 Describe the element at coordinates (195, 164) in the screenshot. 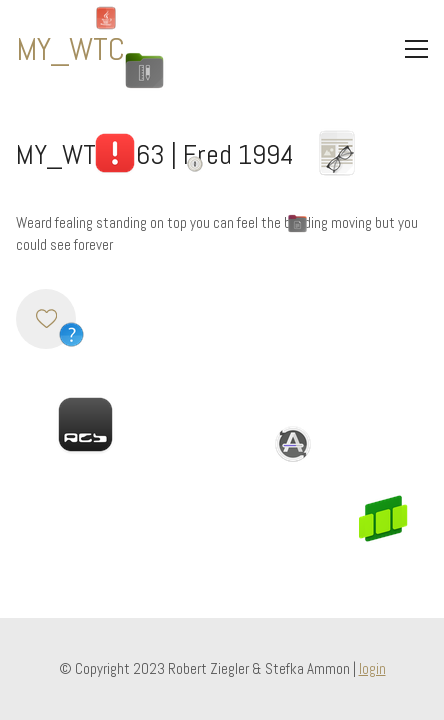

I see `open the passwords app` at that location.